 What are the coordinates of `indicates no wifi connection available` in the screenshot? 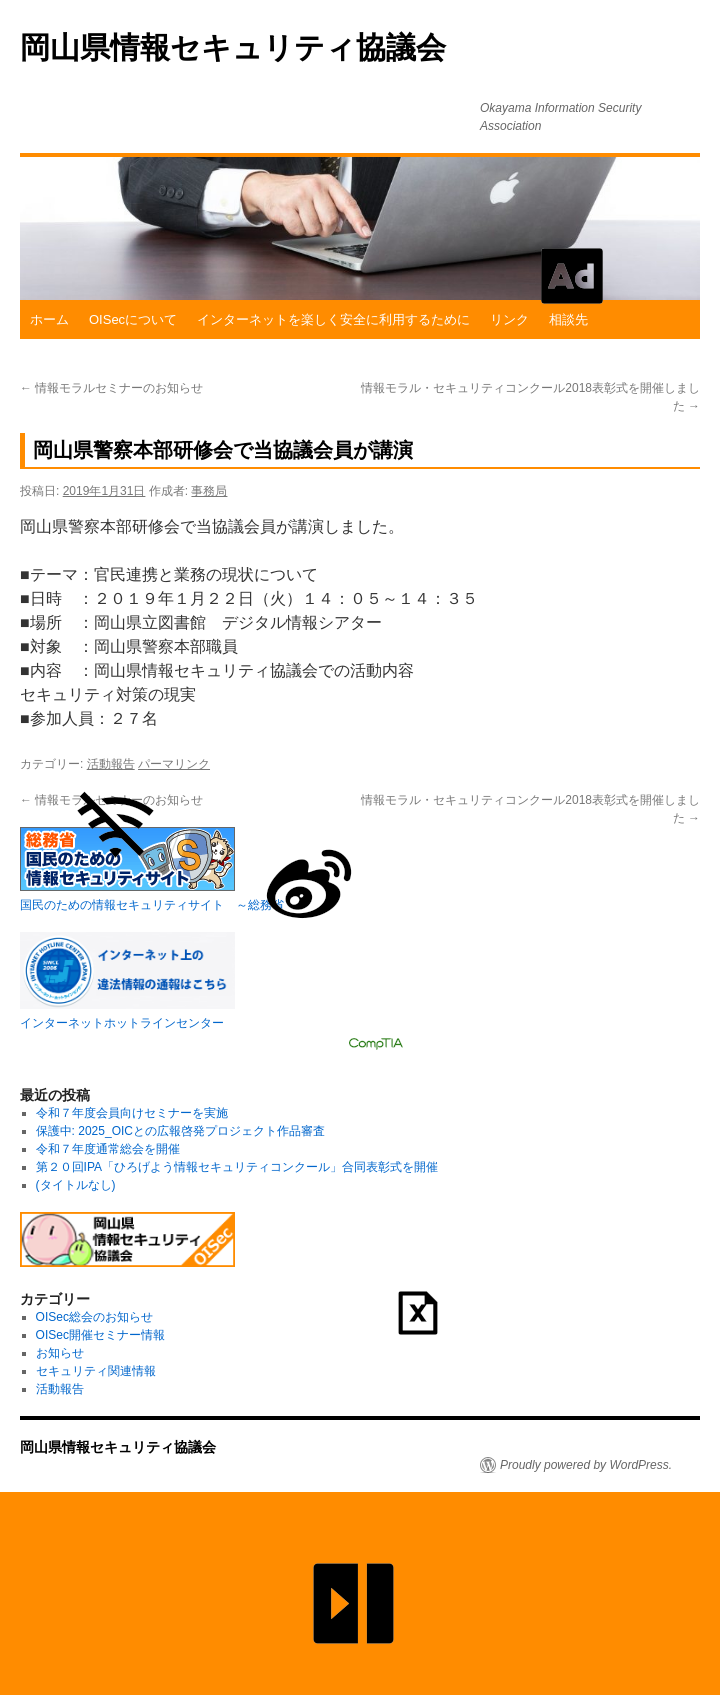 It's located at (115, 827).